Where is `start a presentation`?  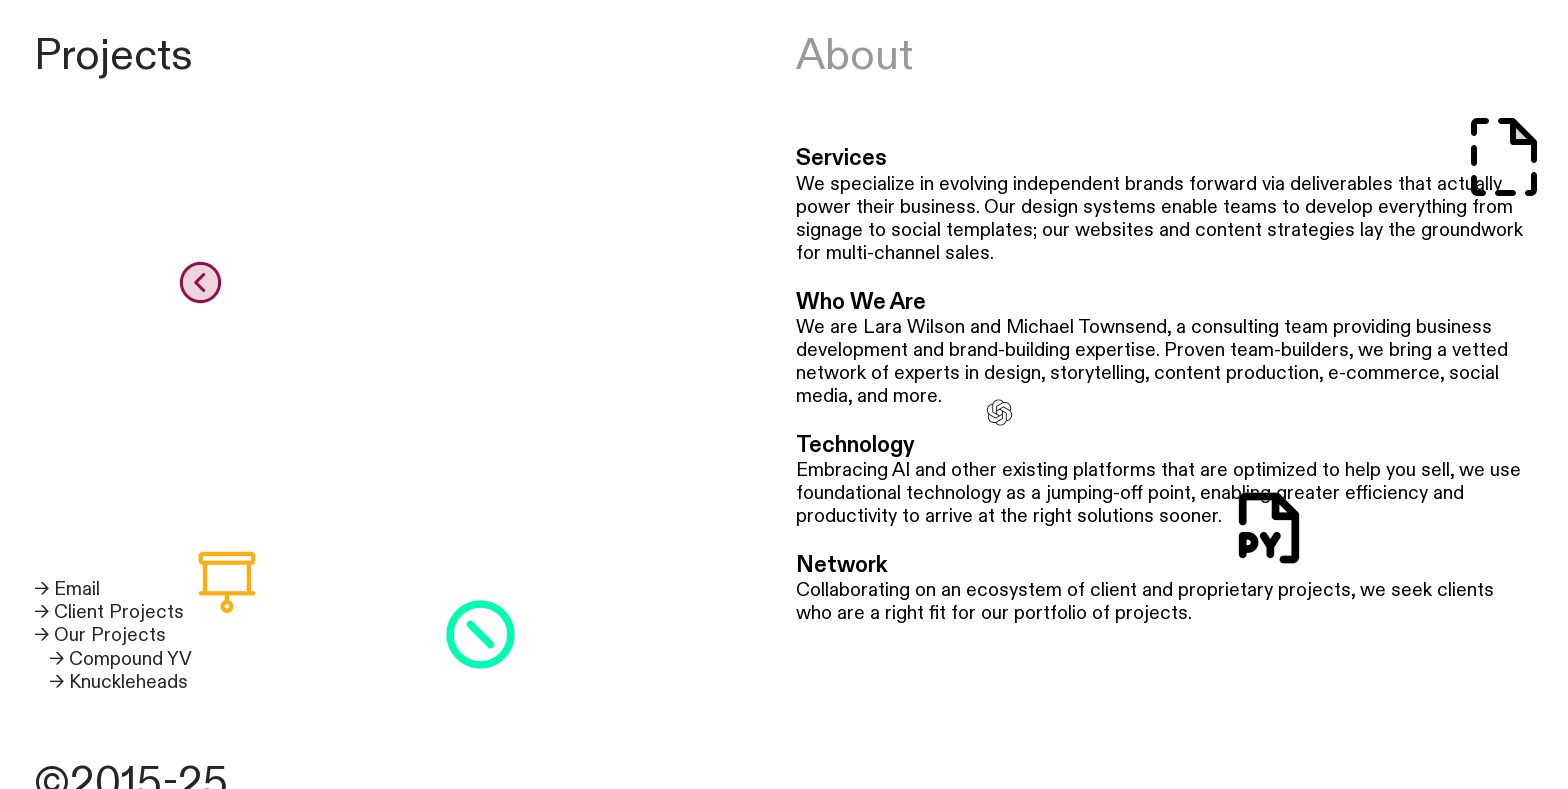 start a presentation is located at coordinates (227, 578).